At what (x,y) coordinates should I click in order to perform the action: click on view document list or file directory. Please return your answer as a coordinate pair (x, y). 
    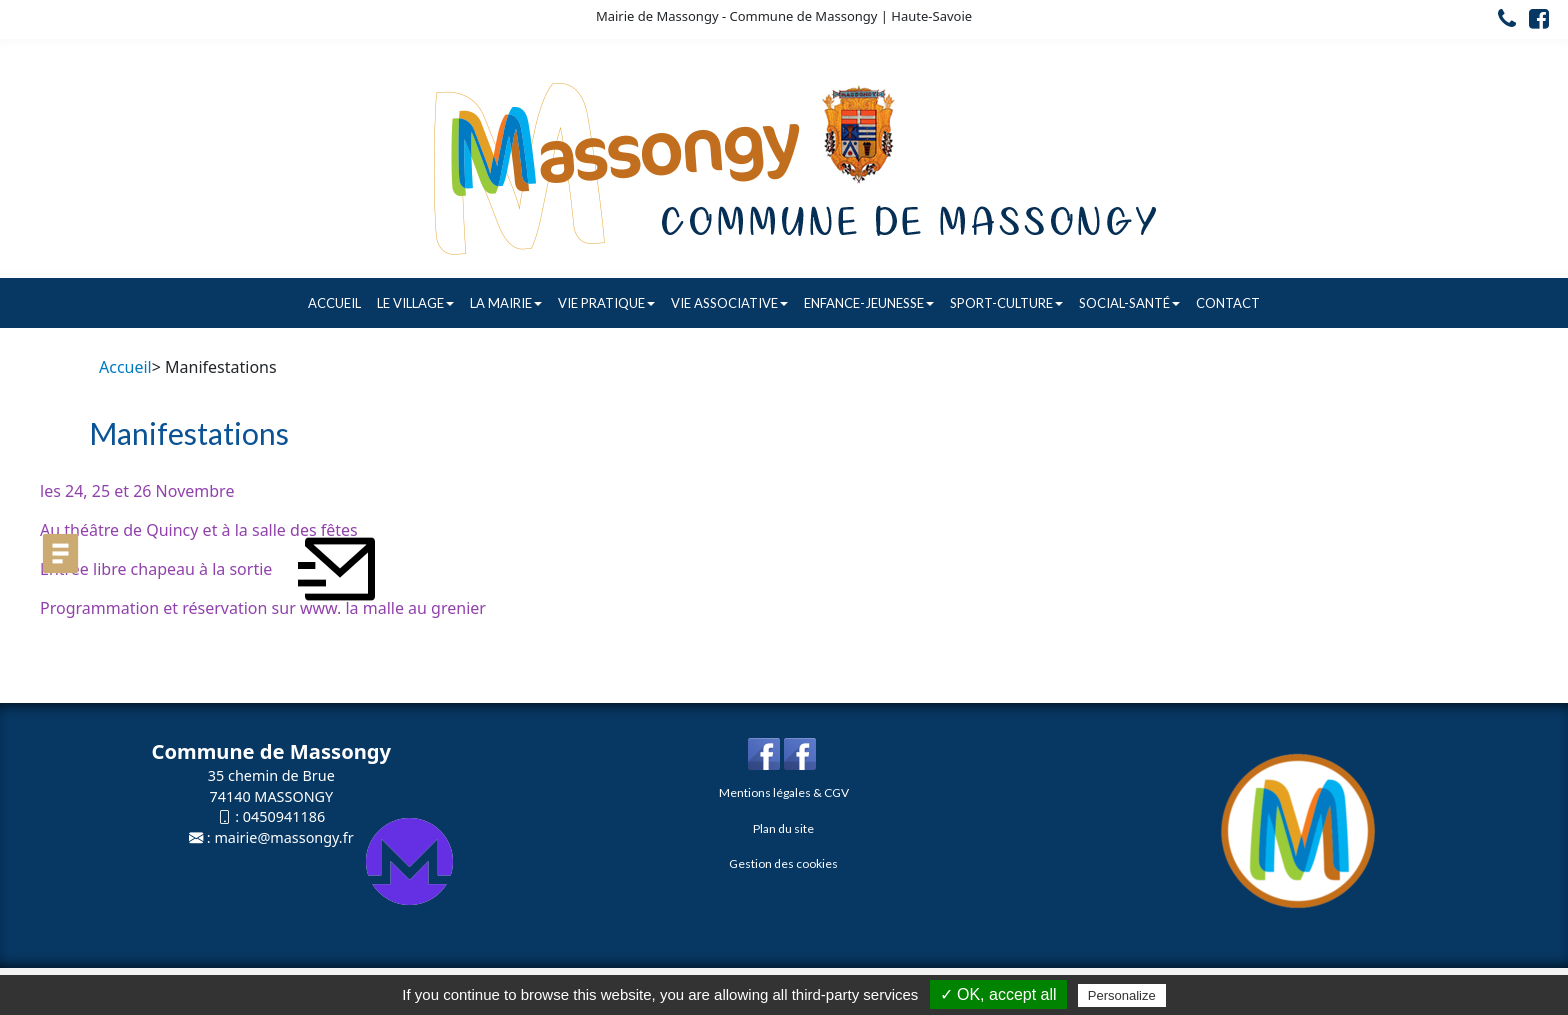
    Looking at the image, I should click on (60, 553).